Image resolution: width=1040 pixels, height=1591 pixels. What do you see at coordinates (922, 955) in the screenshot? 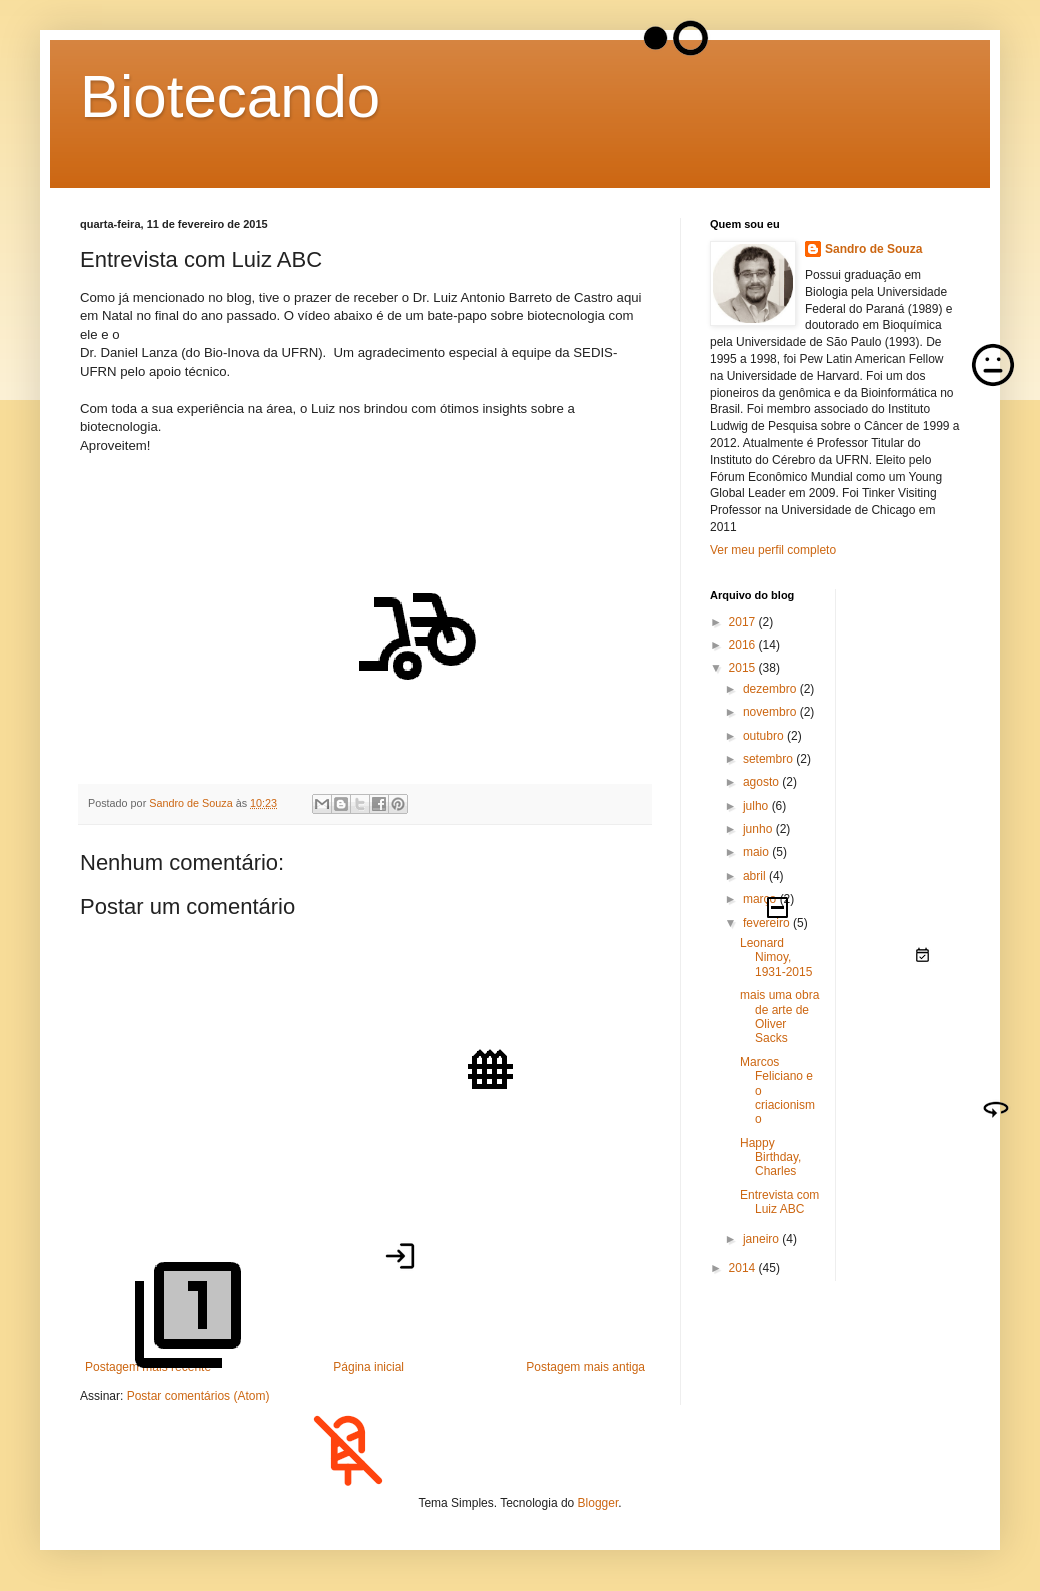
I see `event confirmed or scheduled successfully` at bounding box center [922, 955].